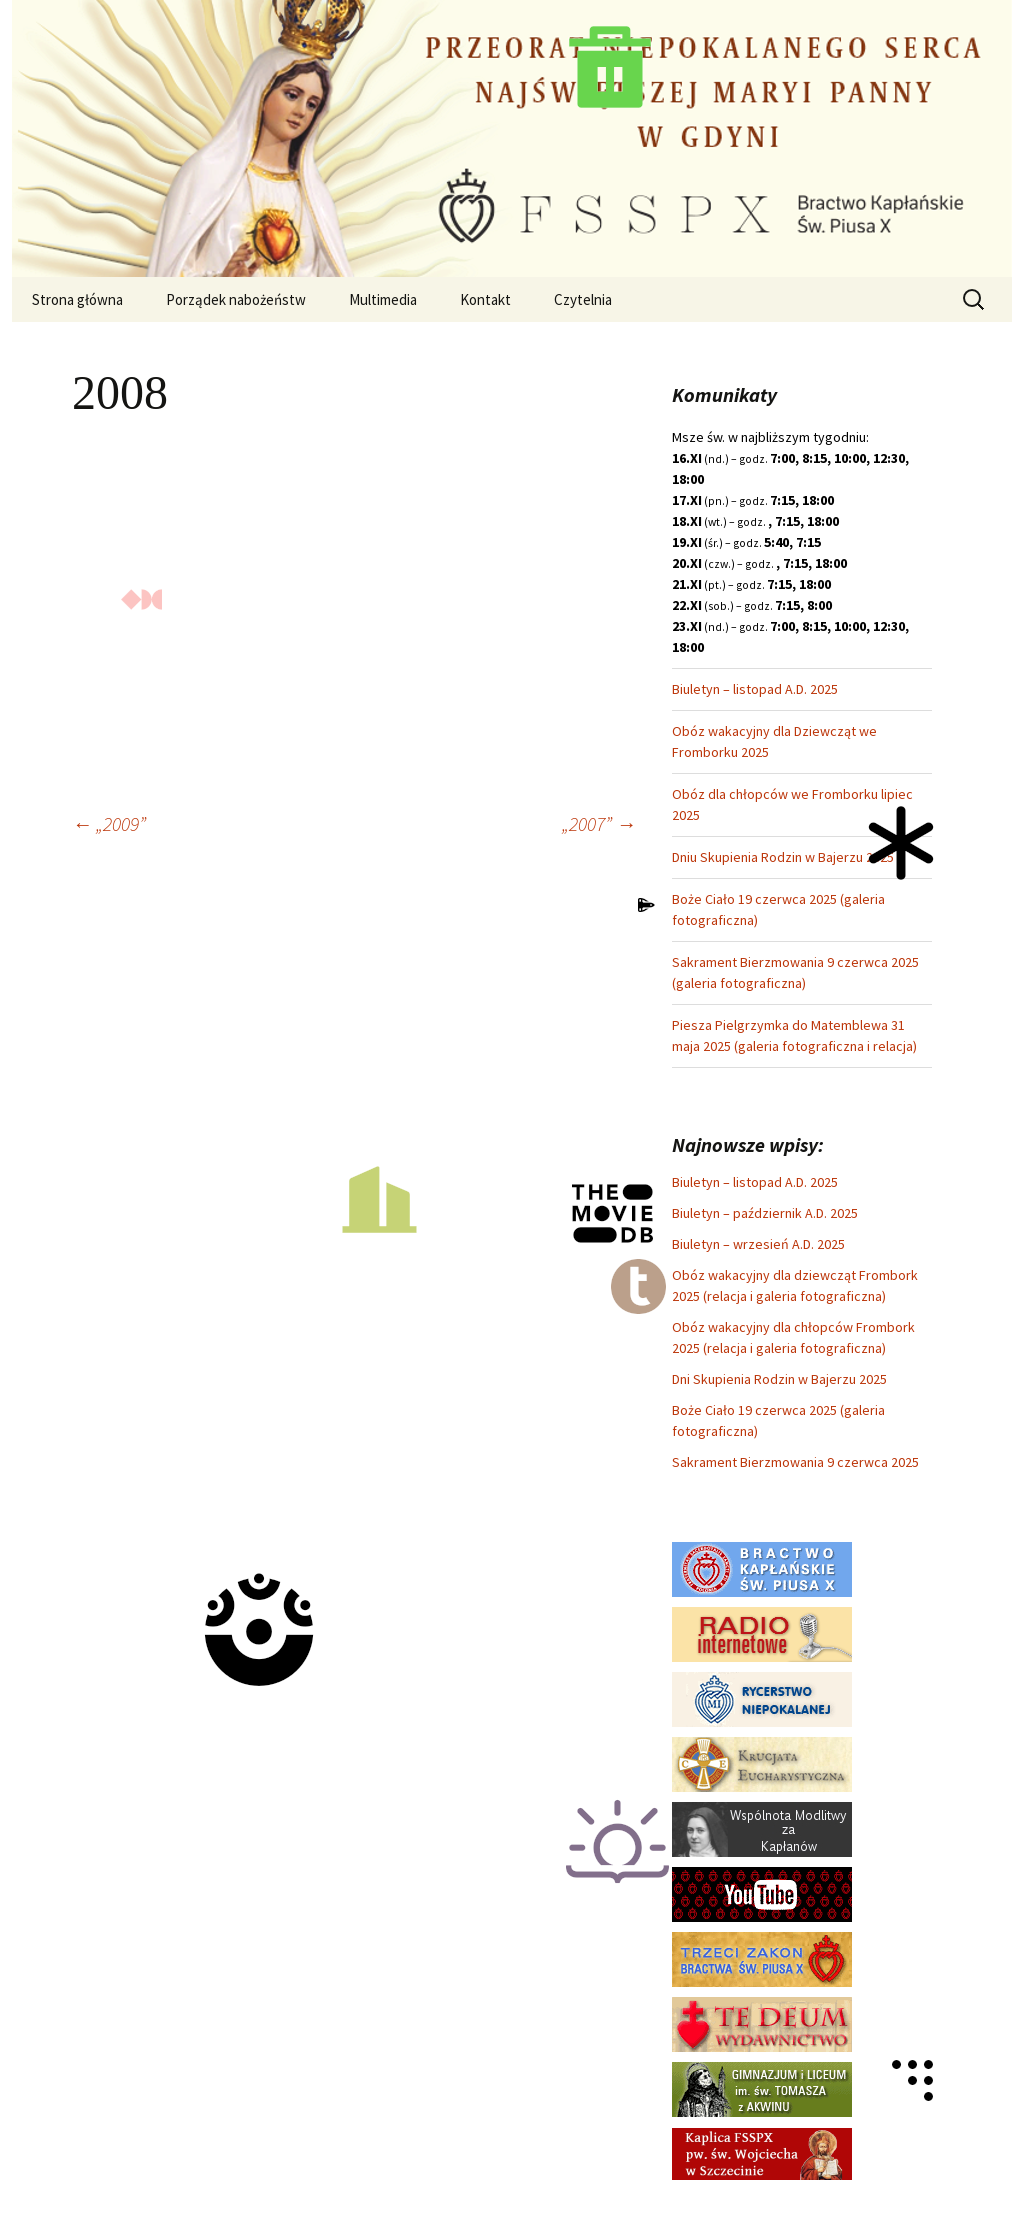  Describe the element at coordinates (647, 905) in the screenshot. I see `launch or deploy an application` at that location.